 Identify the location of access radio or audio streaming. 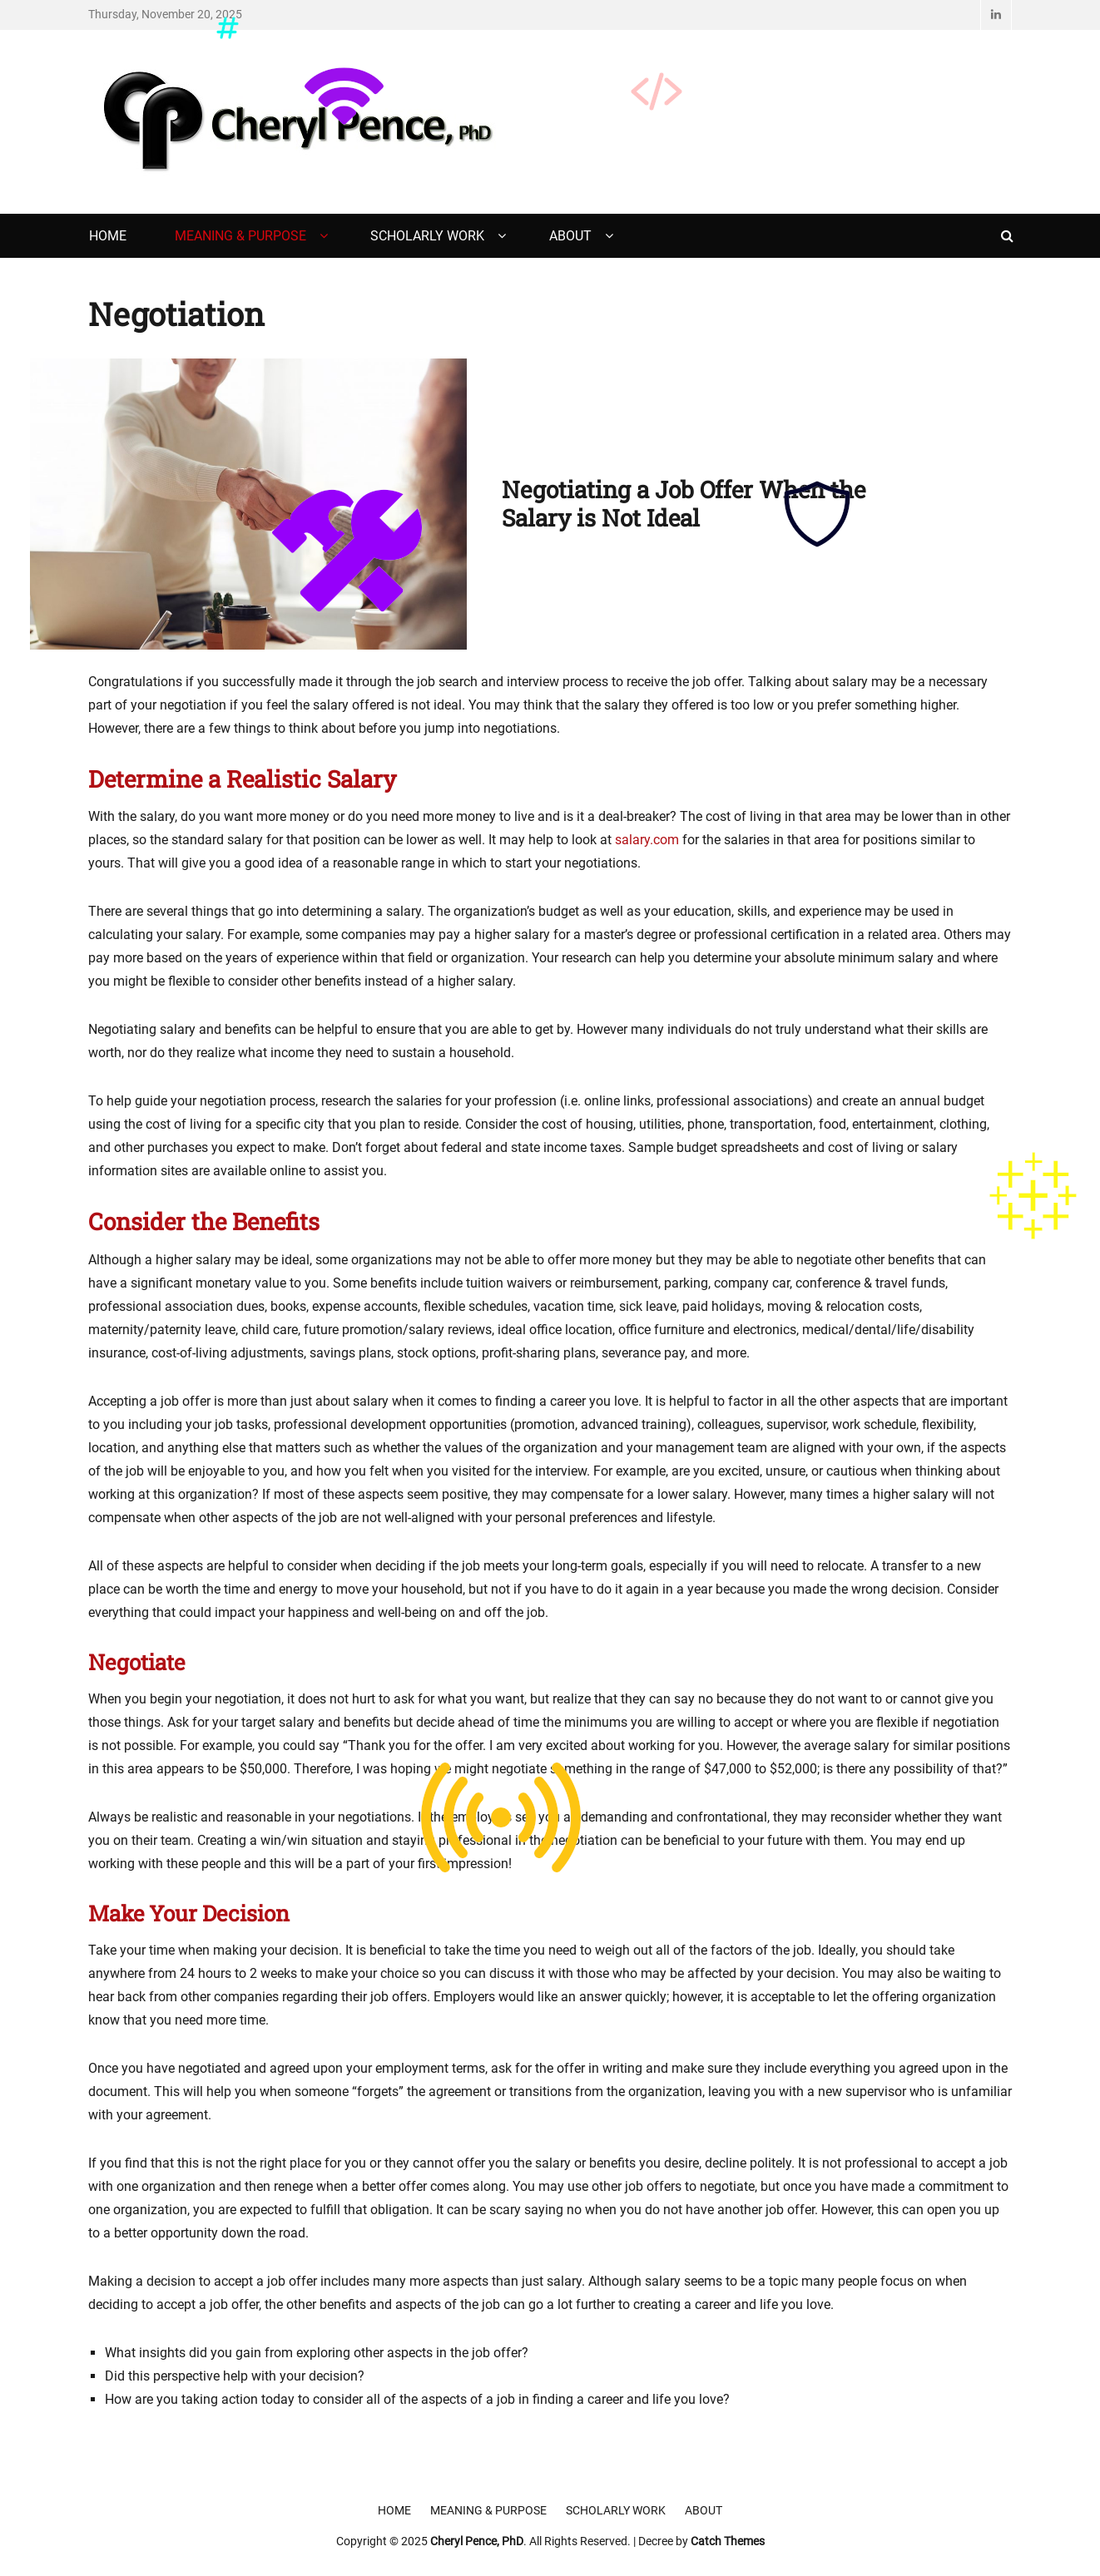
(501, 1817).